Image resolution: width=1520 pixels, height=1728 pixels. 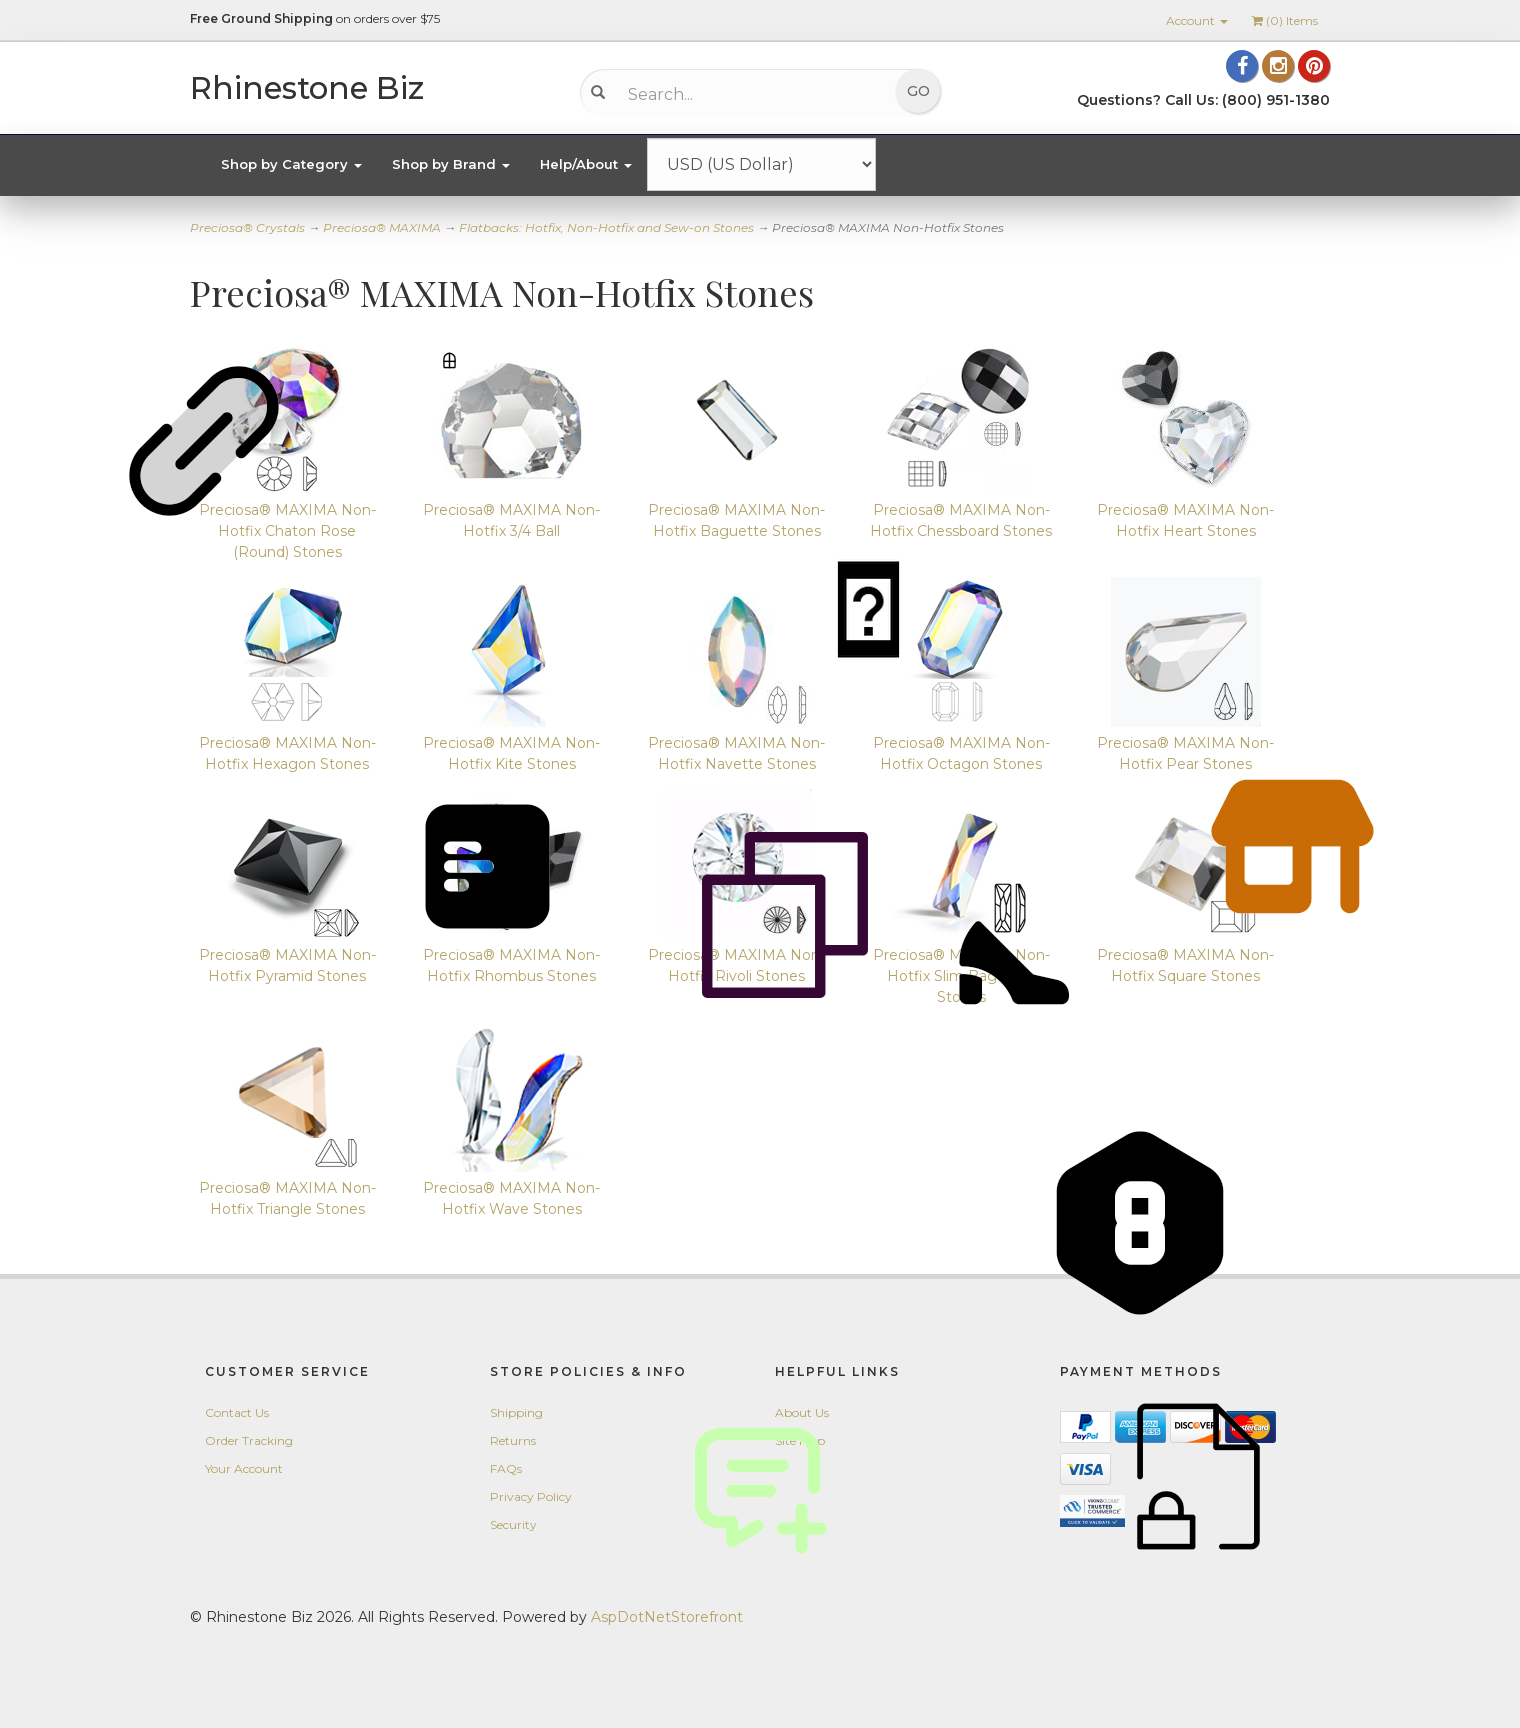 I want to click on copy to clipboard, so click(x=785, y=915).